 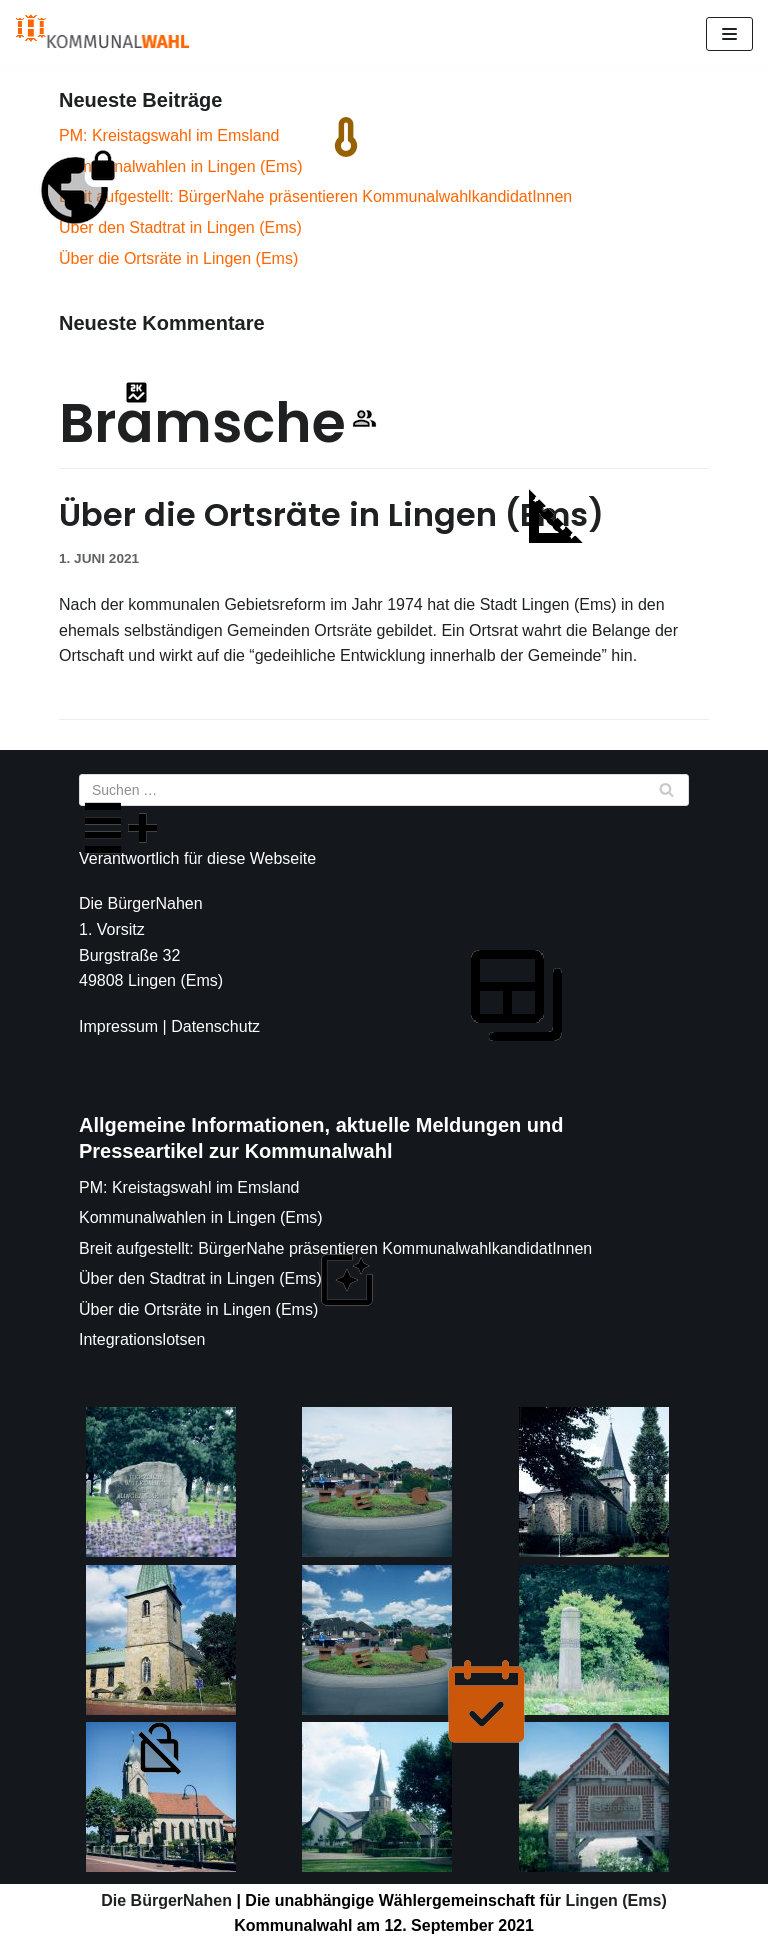 I want to click on indicates high temperature reading, so click(x=346, y=137).